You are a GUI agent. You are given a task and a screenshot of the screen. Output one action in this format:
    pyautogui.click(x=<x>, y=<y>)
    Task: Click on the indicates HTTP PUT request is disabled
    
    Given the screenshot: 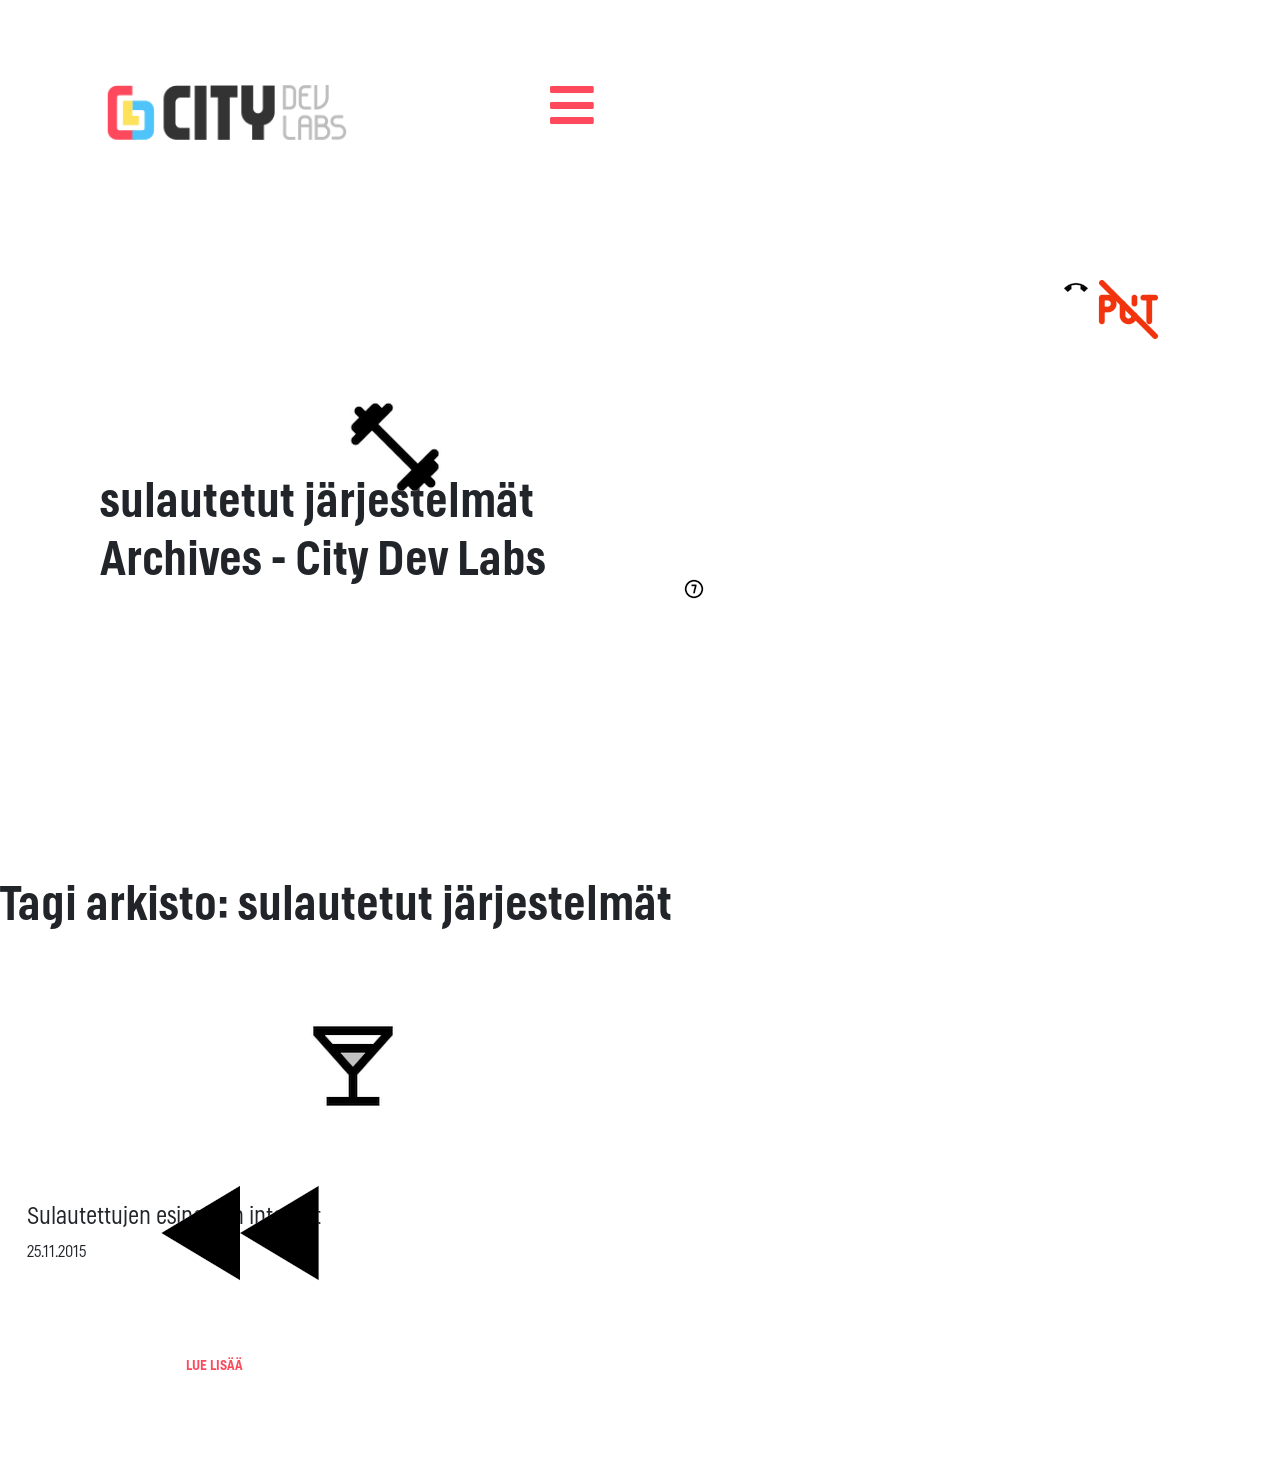 What is the action you would take?
    pyautogui.click(x=1128, y=309)
    